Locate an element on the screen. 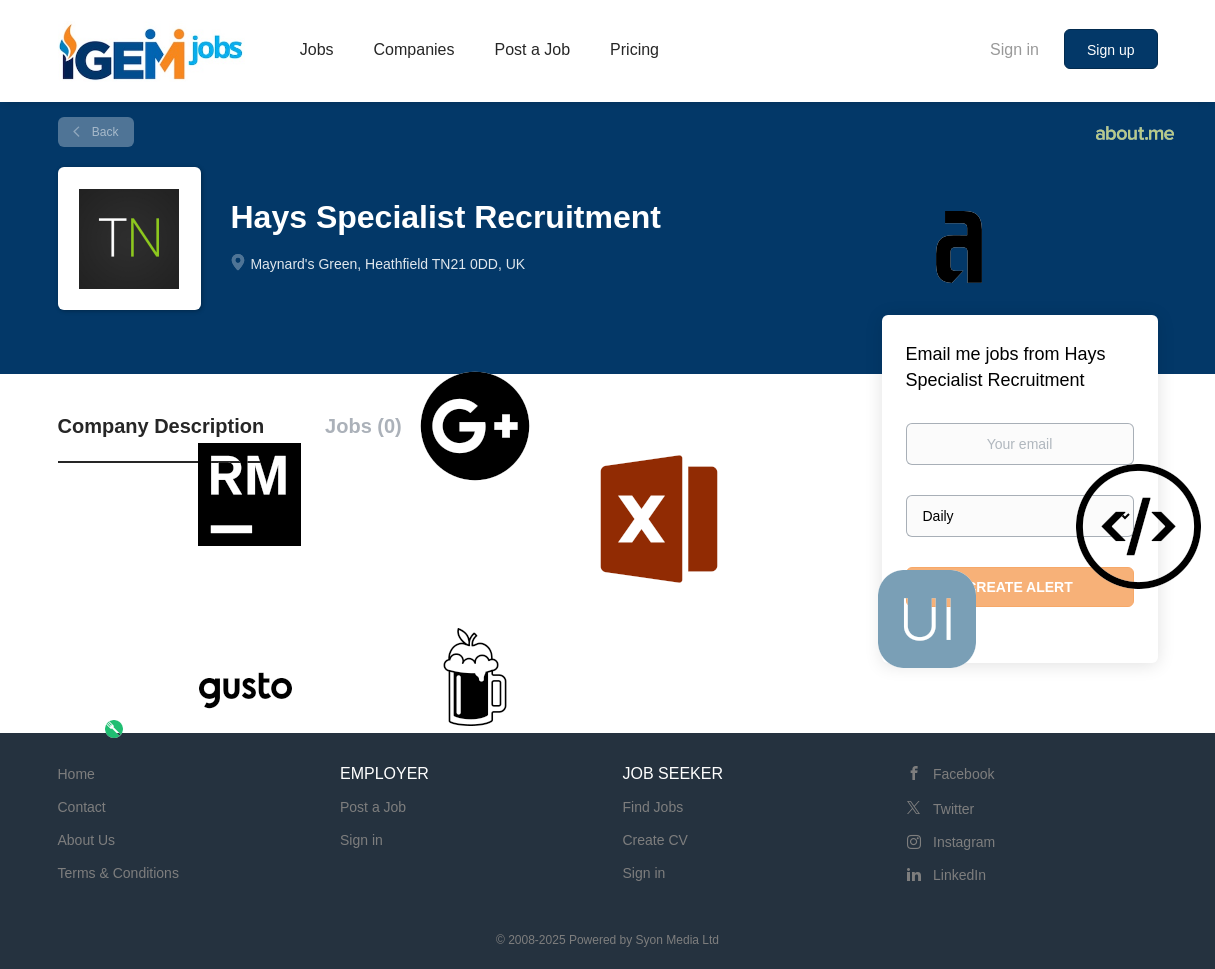 The image size is (1215, 969). share to Google+ is located at coordinates (475, 426).